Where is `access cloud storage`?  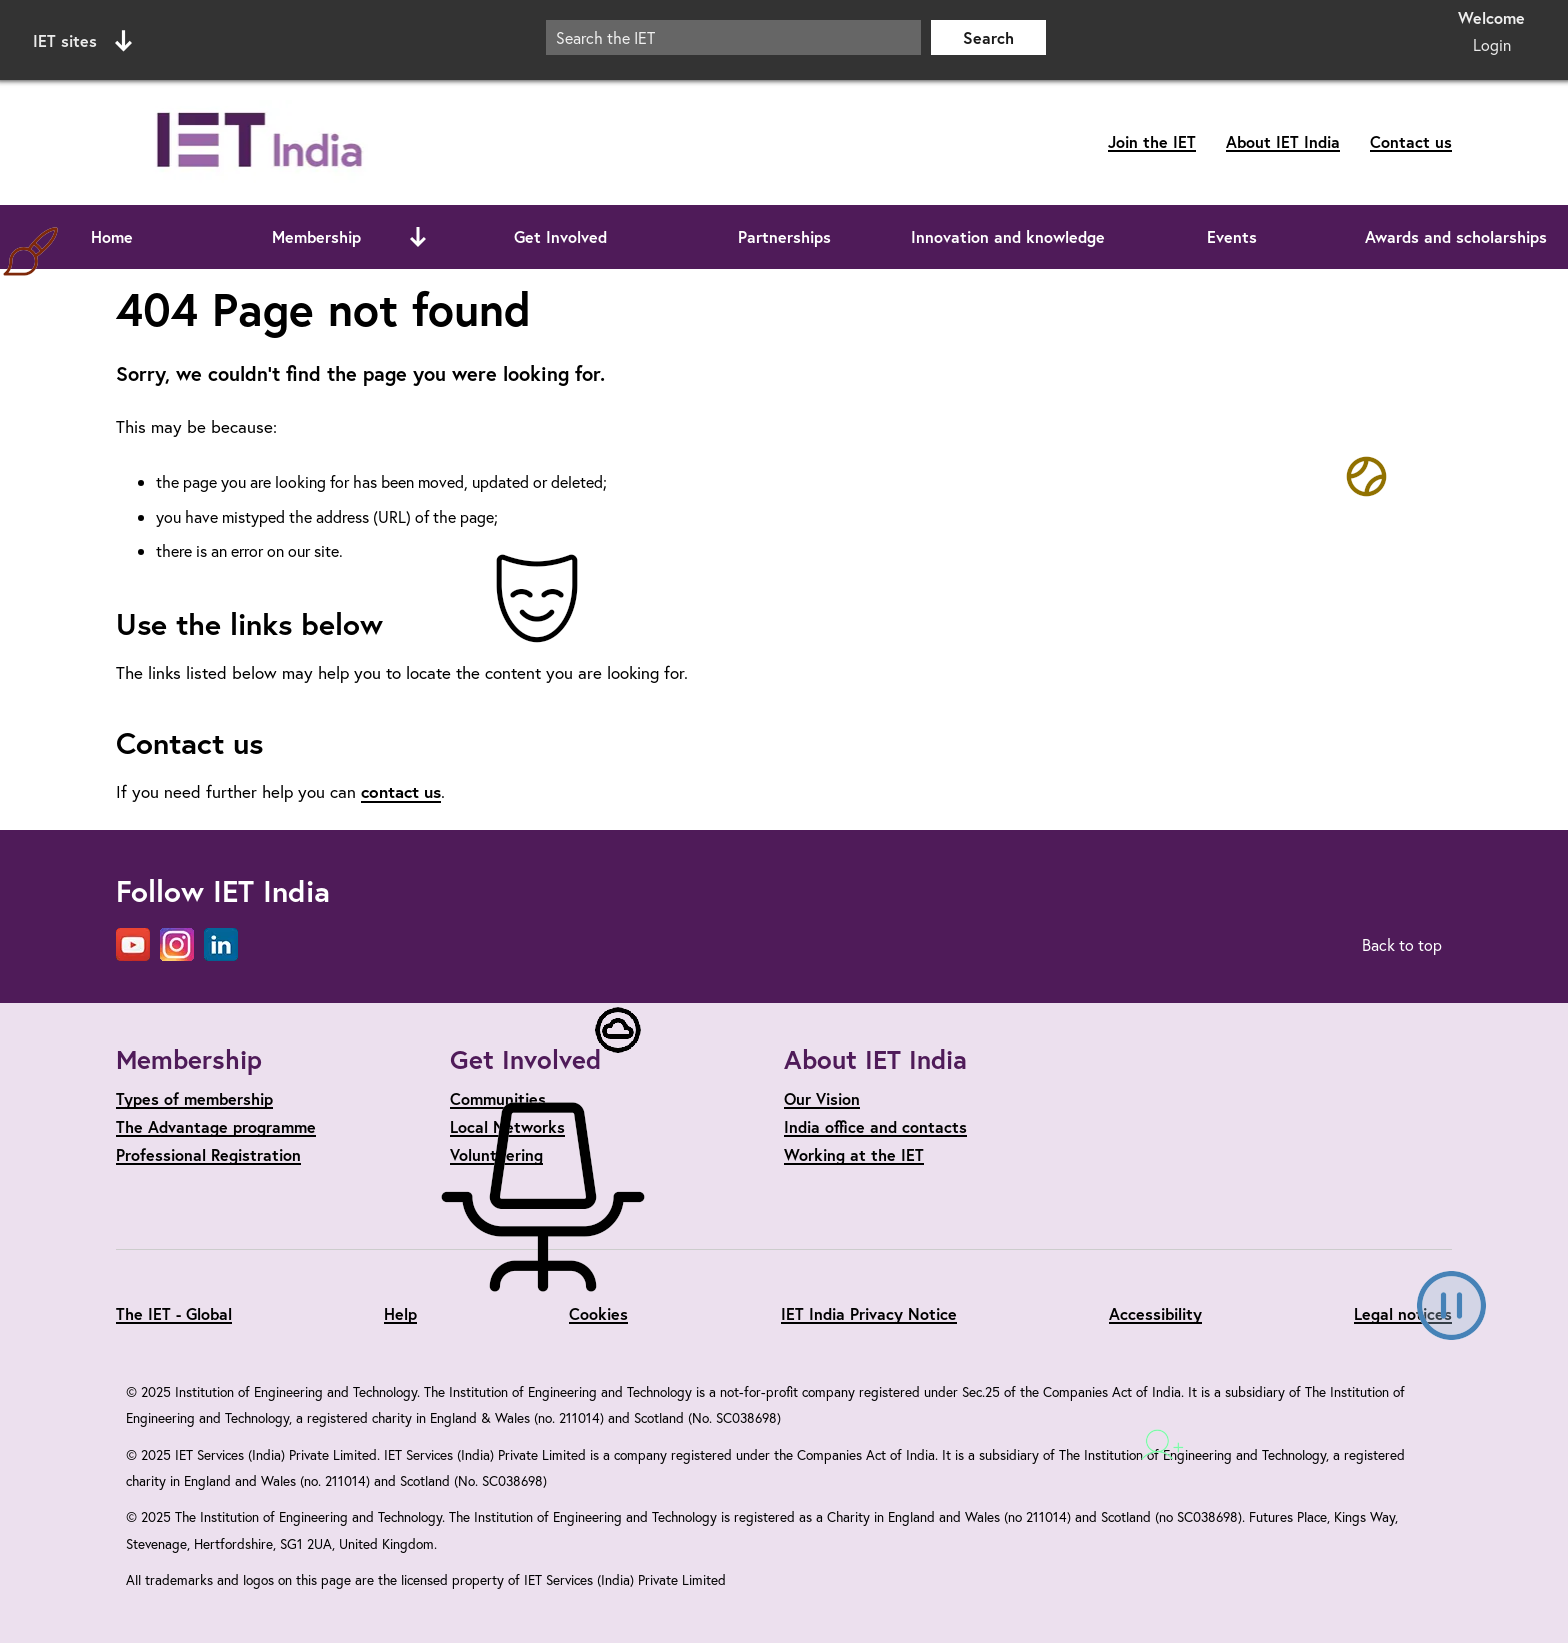 access cloud storage is located at coordinates (618, 1030).